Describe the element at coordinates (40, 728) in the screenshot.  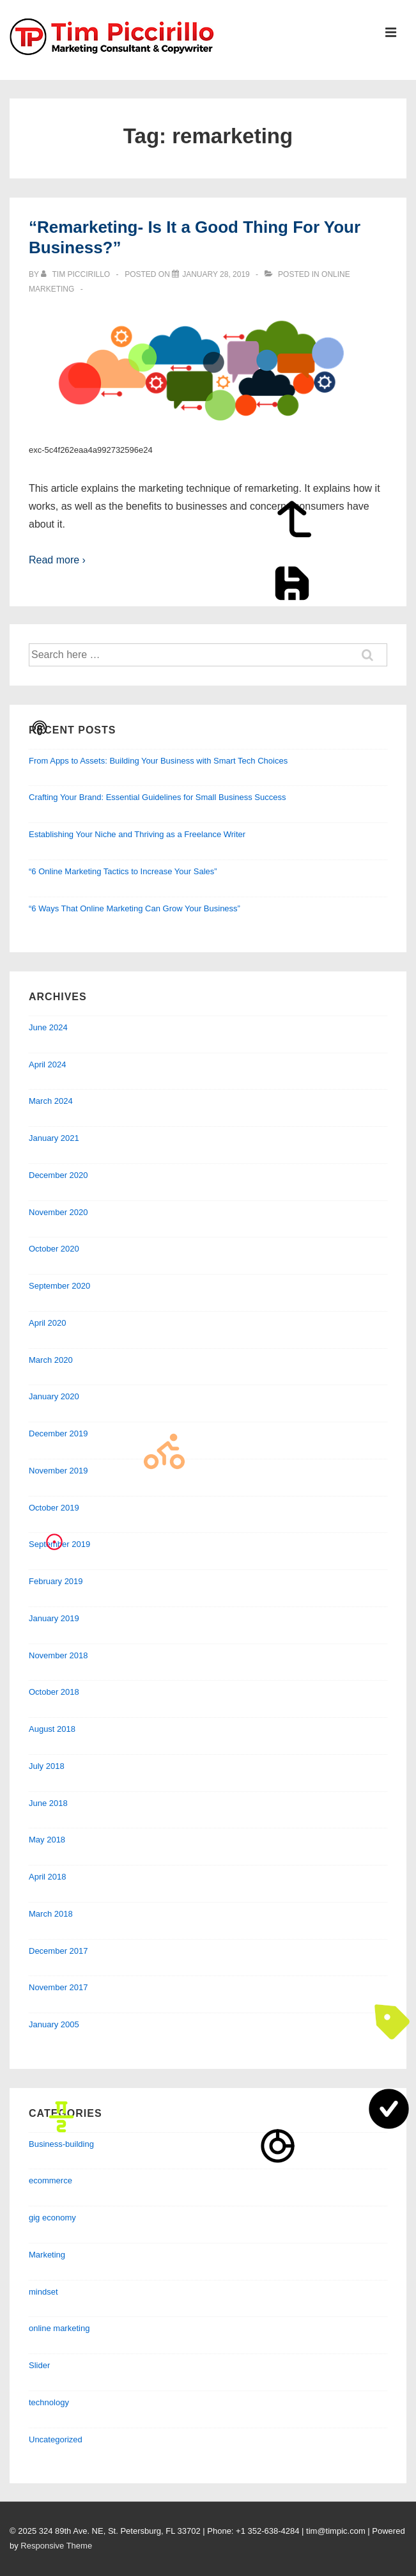
I see `open Apple Podcasts app` at that location.